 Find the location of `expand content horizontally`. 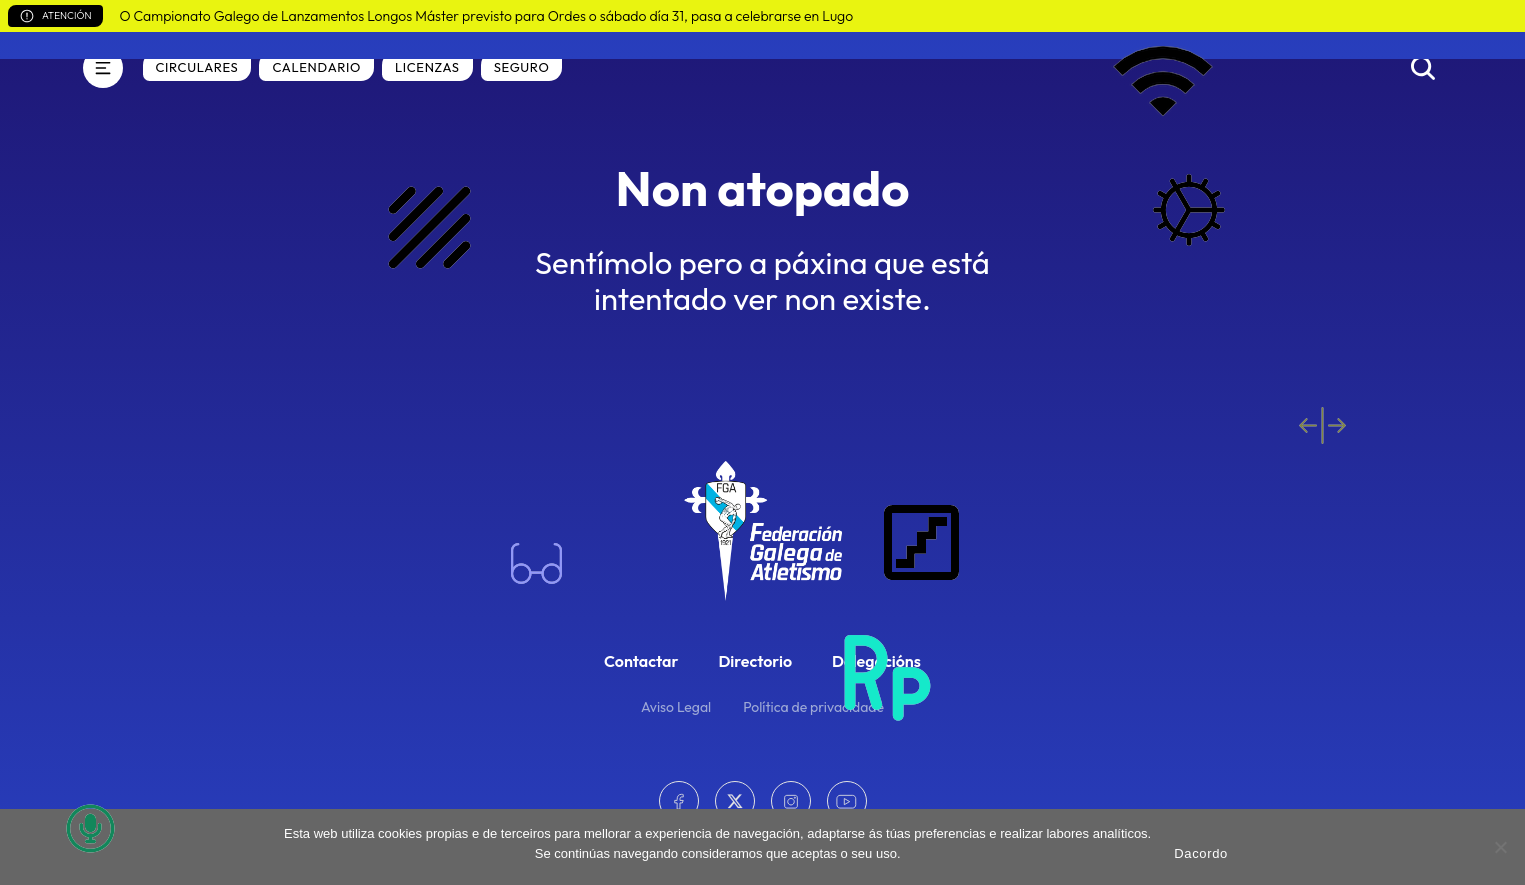

expand content horizontally is located at coordinates (1322, 425).